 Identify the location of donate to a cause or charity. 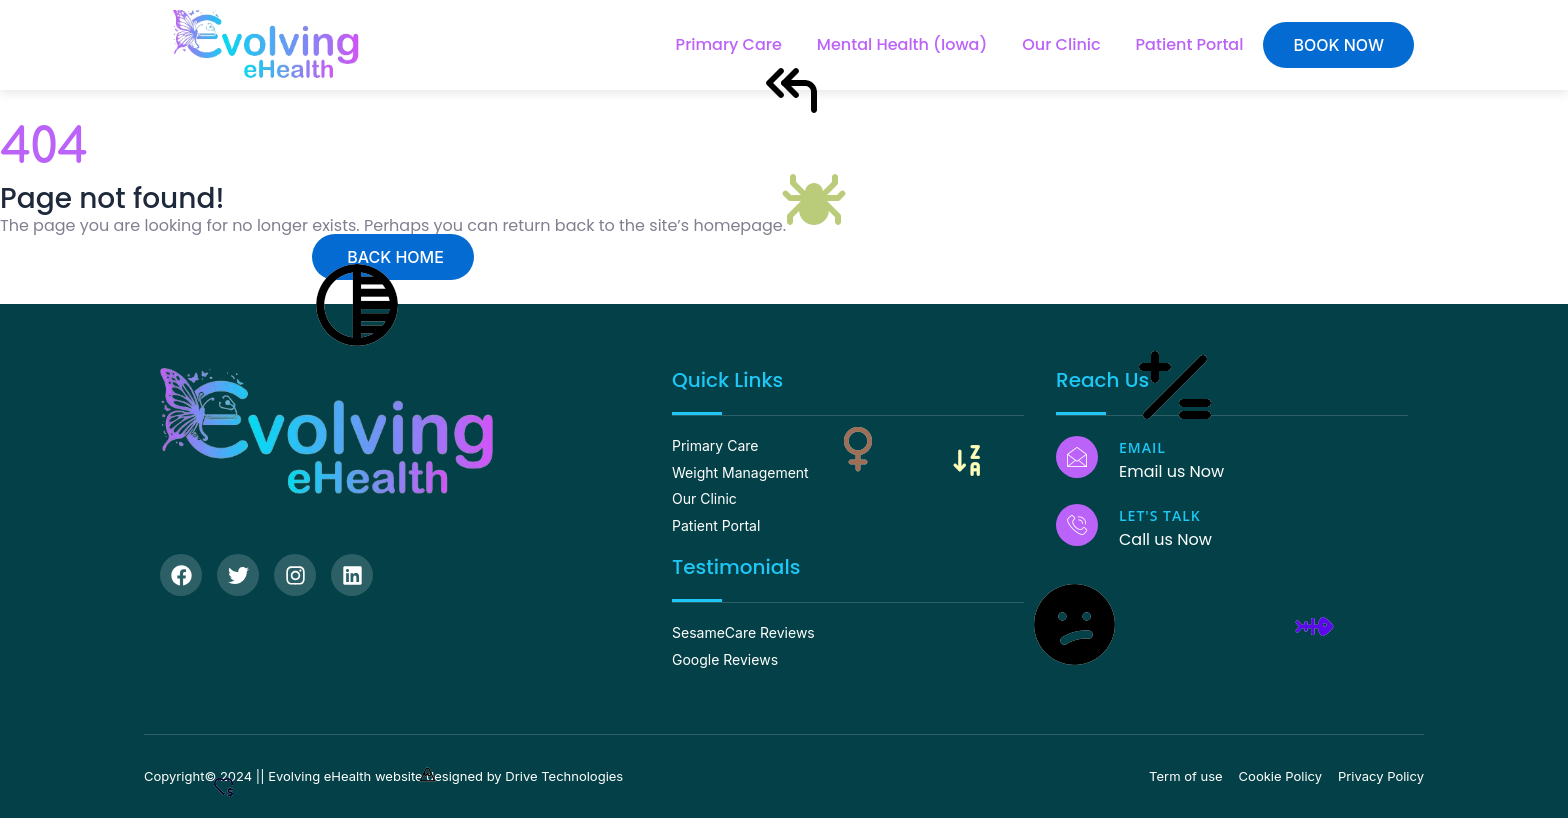
(223, 786).